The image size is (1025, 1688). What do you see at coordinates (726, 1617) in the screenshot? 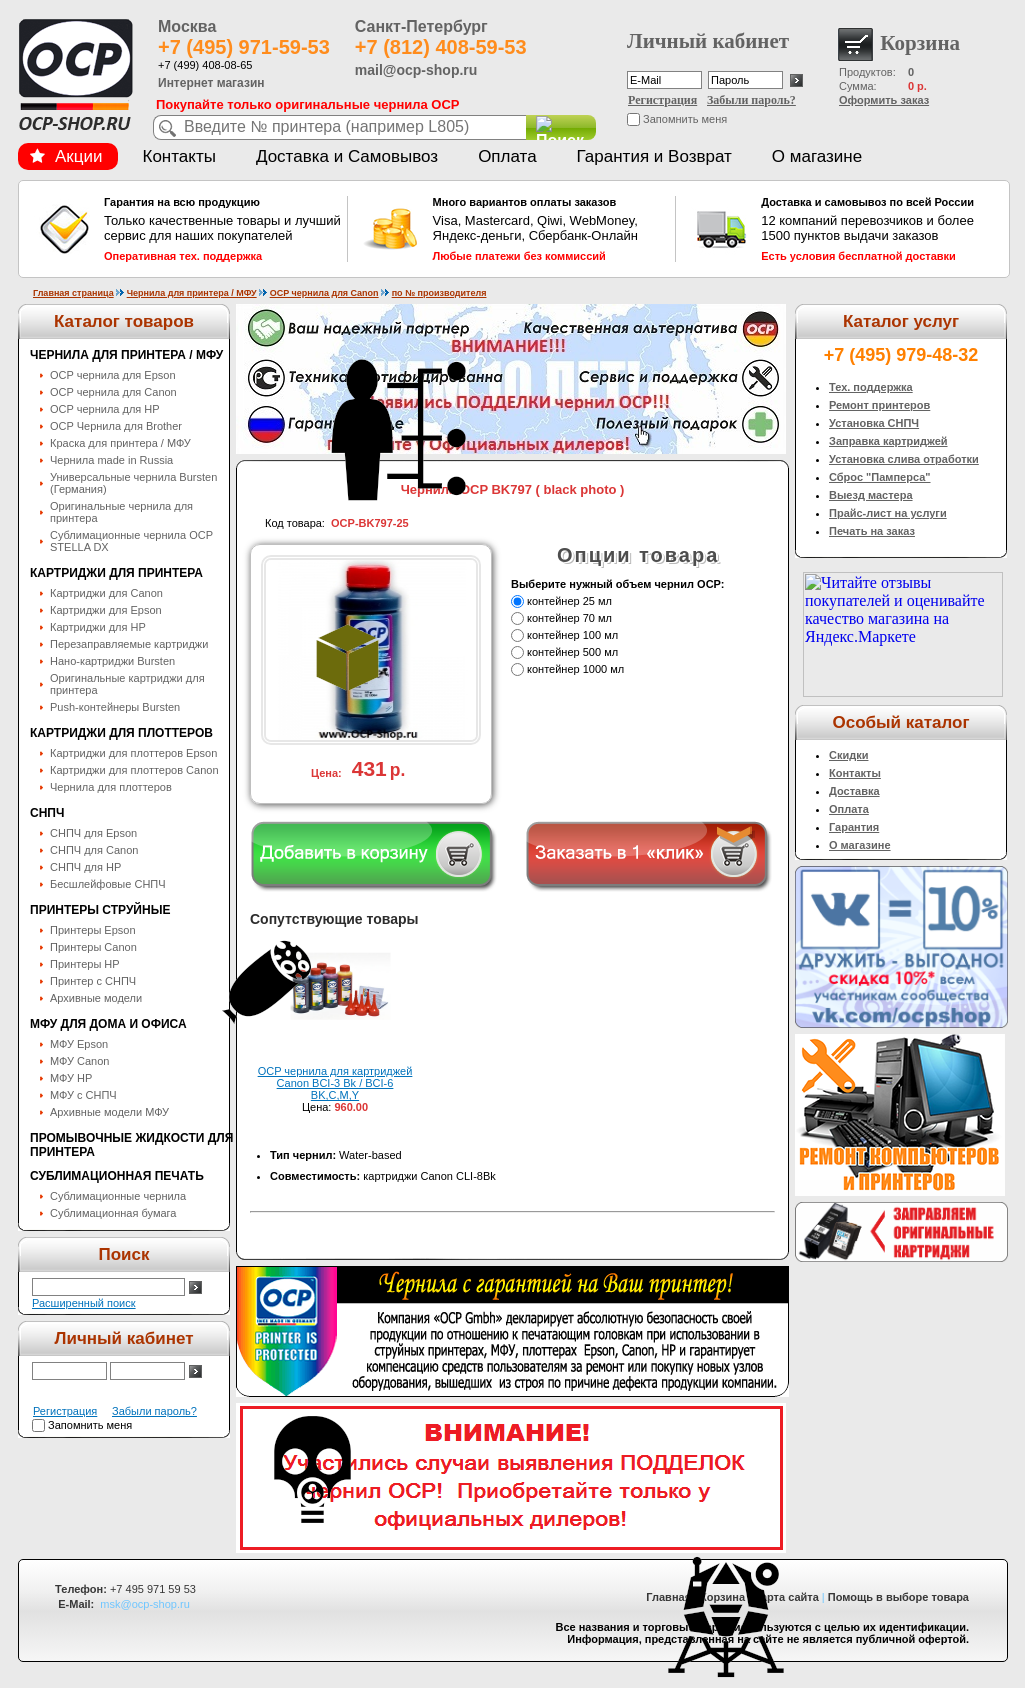
I see `access space exploration game content` at bounding box center [726, 1617].